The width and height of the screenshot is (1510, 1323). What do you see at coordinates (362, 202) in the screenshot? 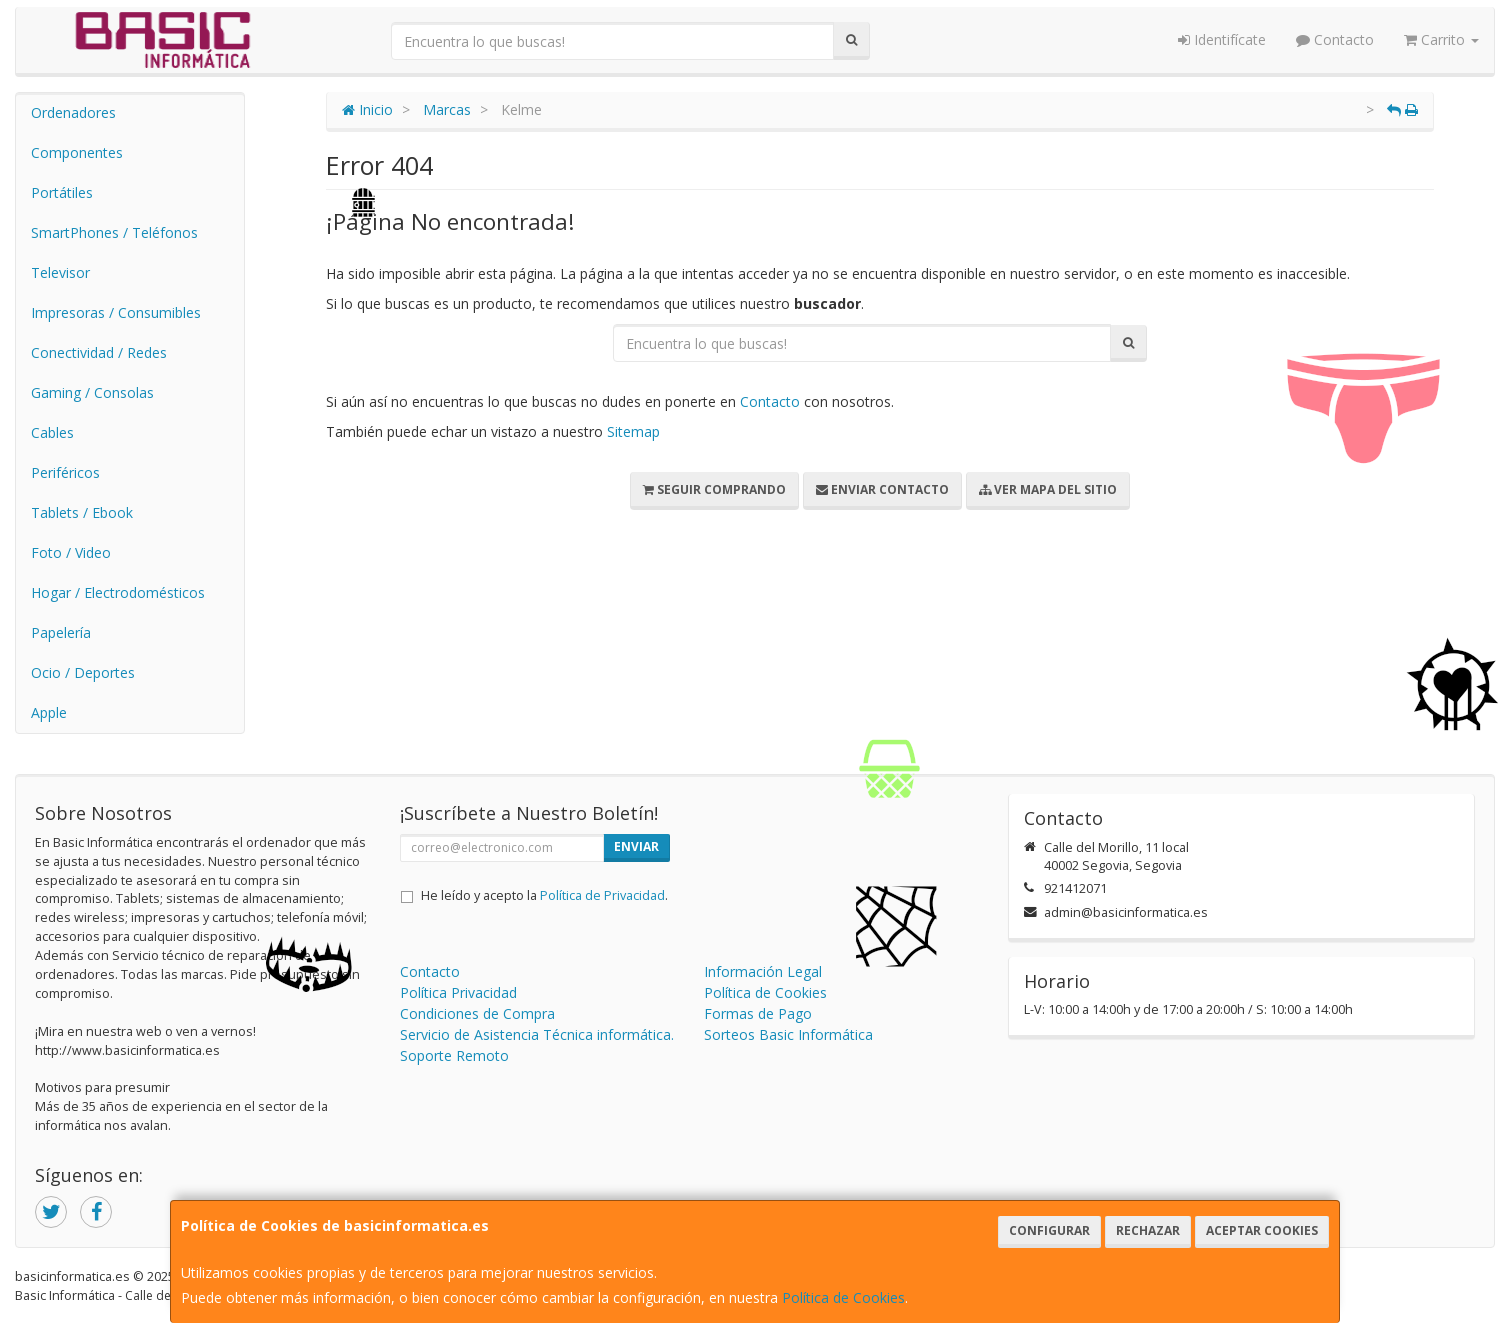
I see `enter or exit a room or building` at bounding box center [362, 202].